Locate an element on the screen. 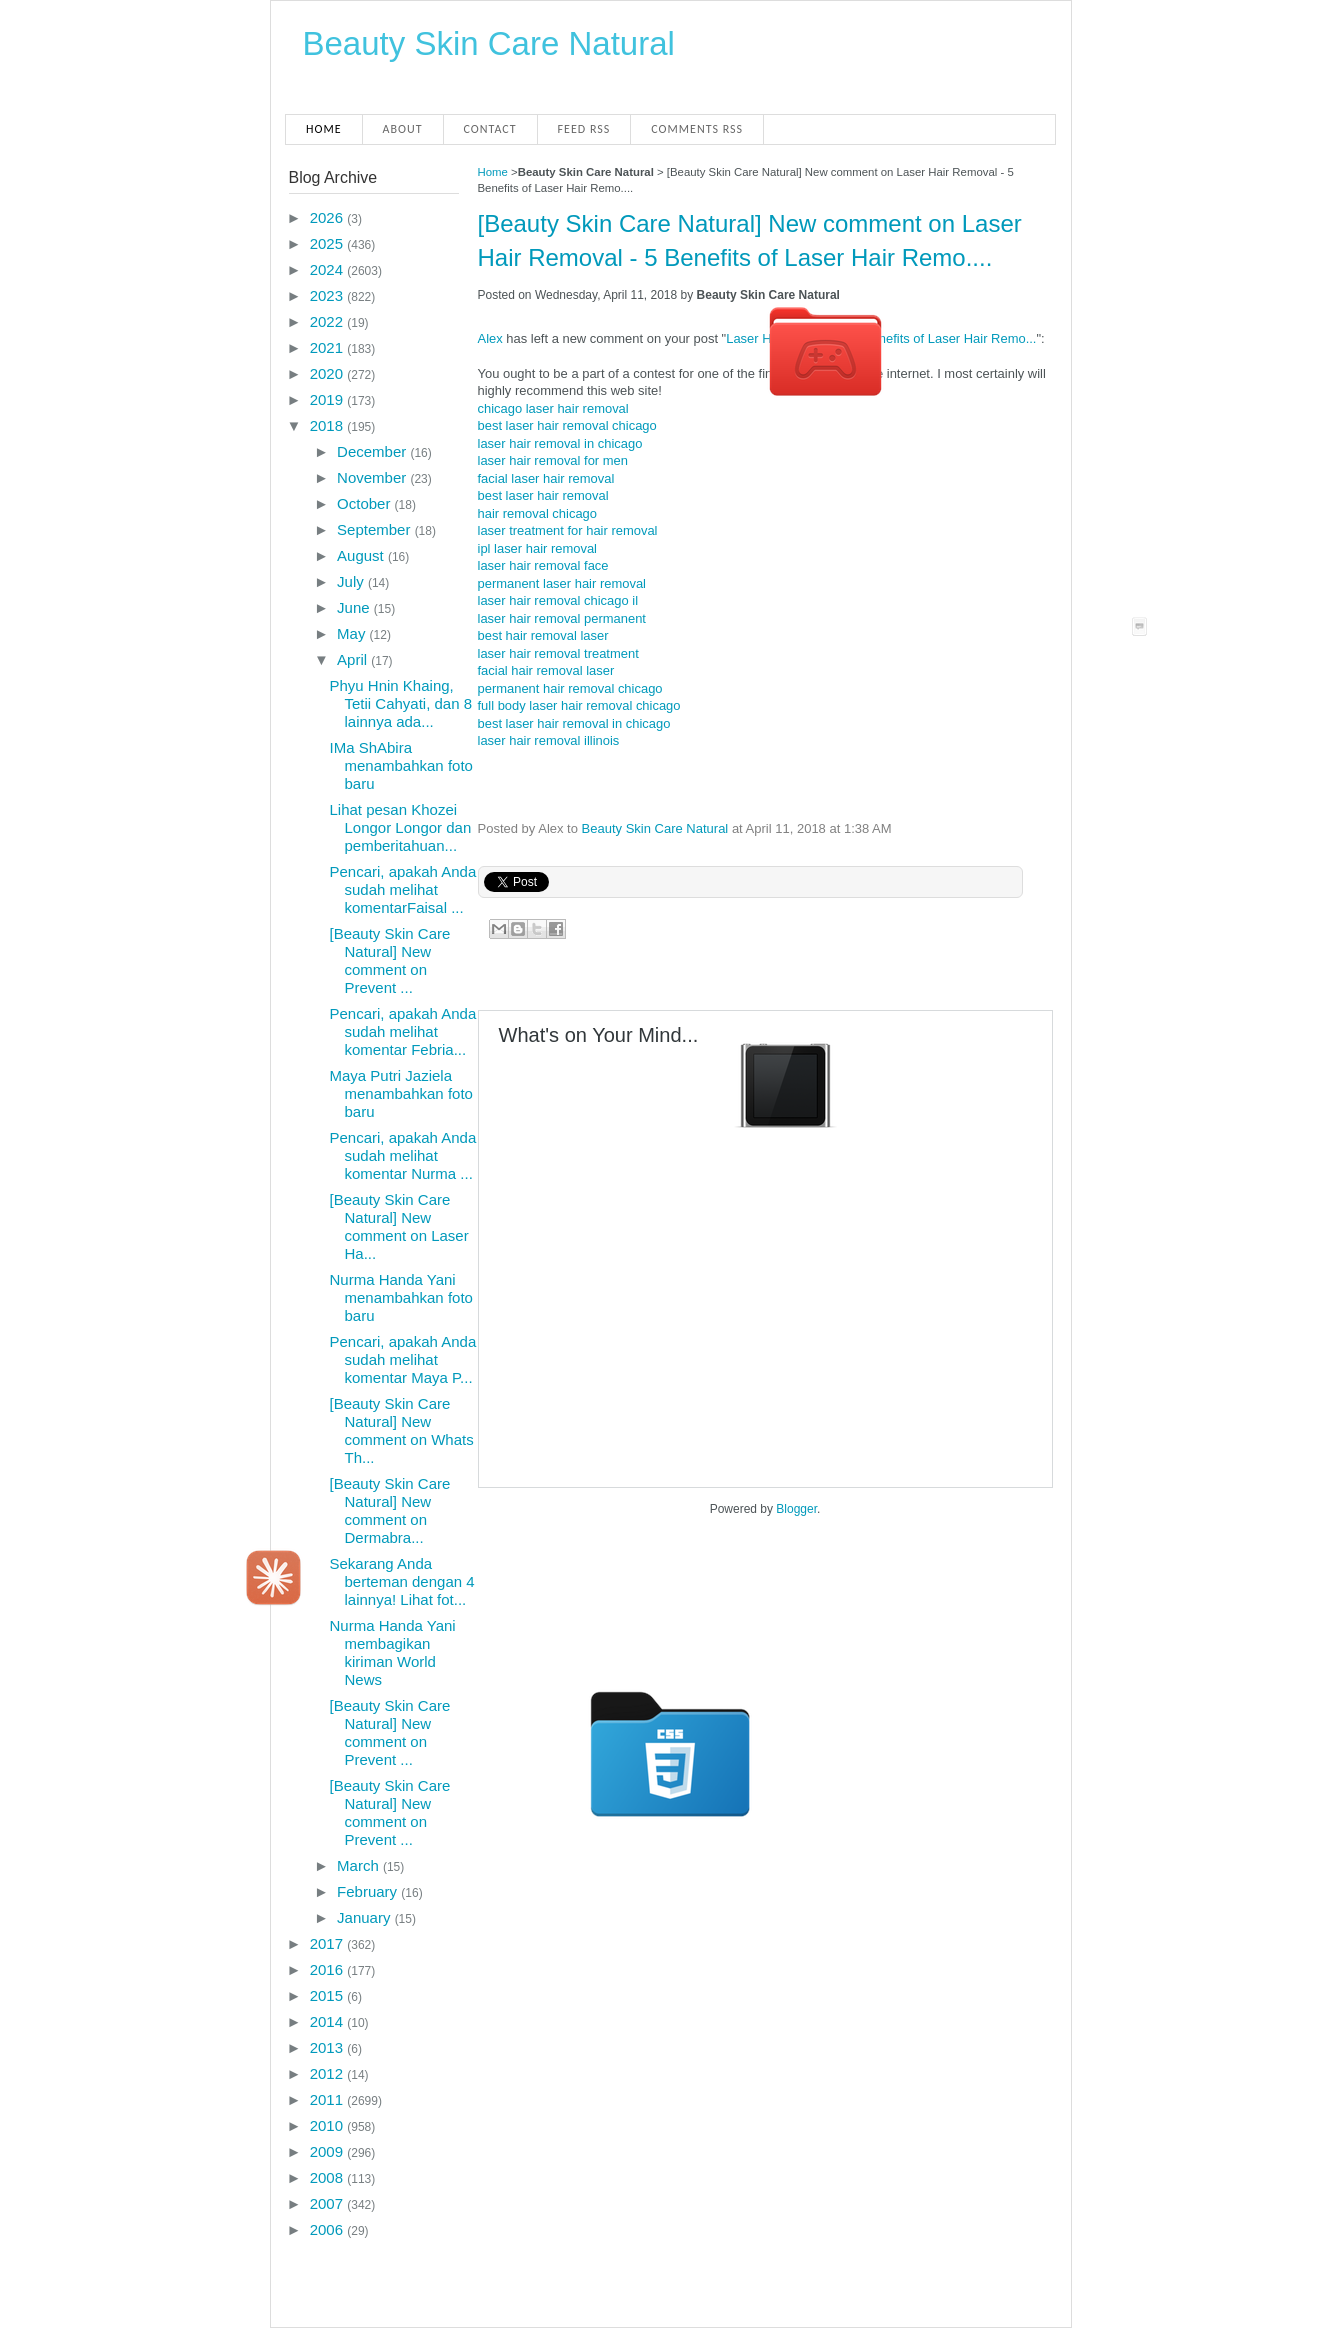 This screenshot has width=1341, height=2328. open folder containing CSS stylesheets is located at coordinates (669, 1758).